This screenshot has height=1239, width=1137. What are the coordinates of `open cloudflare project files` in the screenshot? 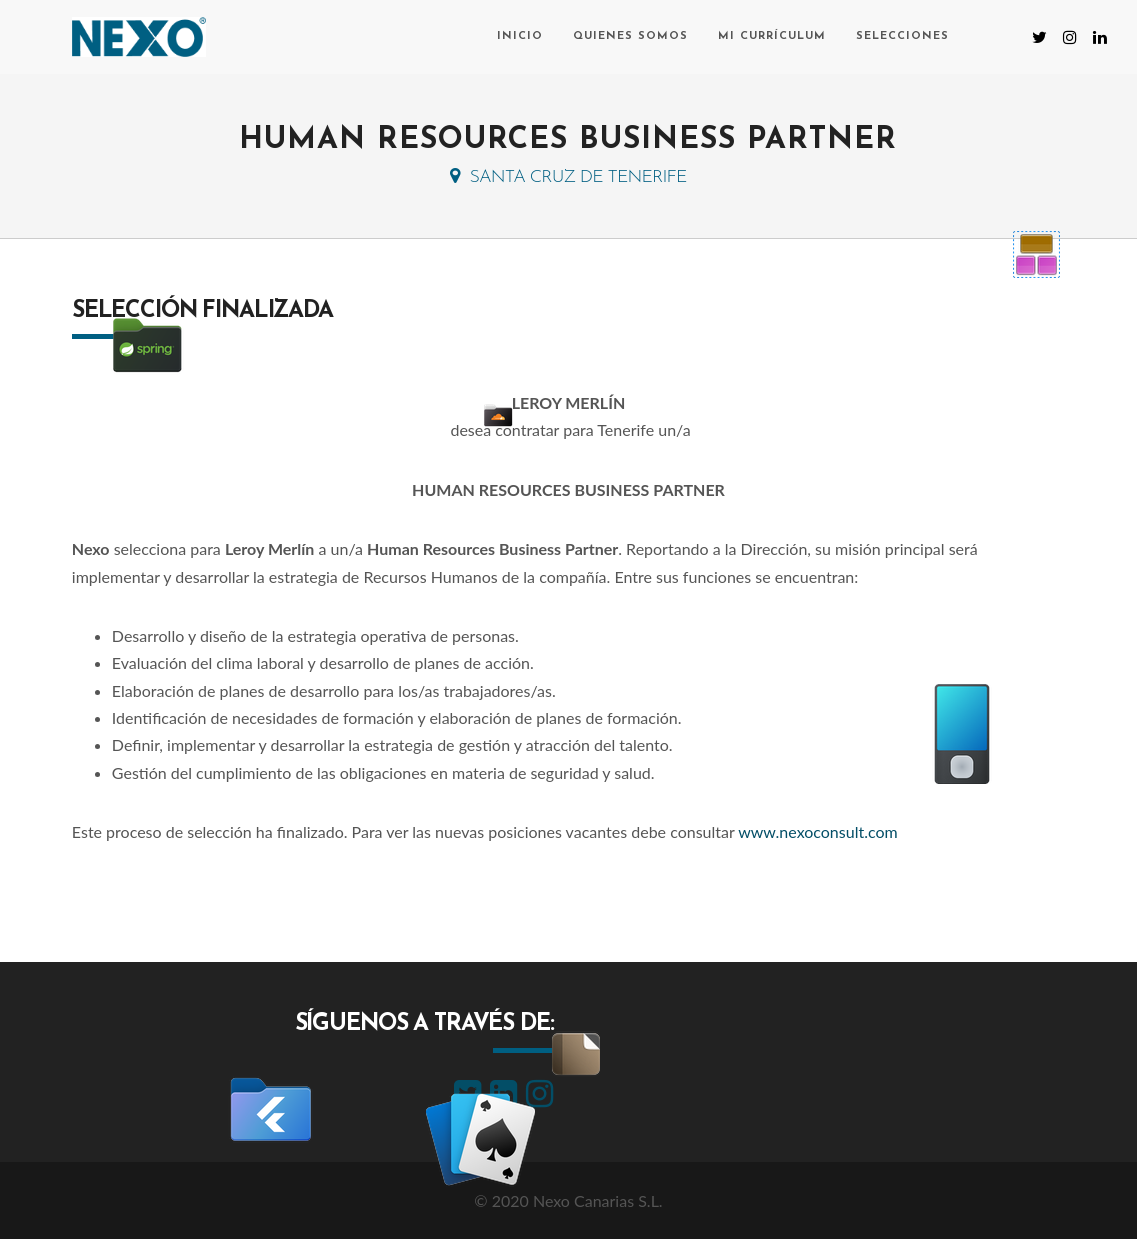 It's located at (498, 416).